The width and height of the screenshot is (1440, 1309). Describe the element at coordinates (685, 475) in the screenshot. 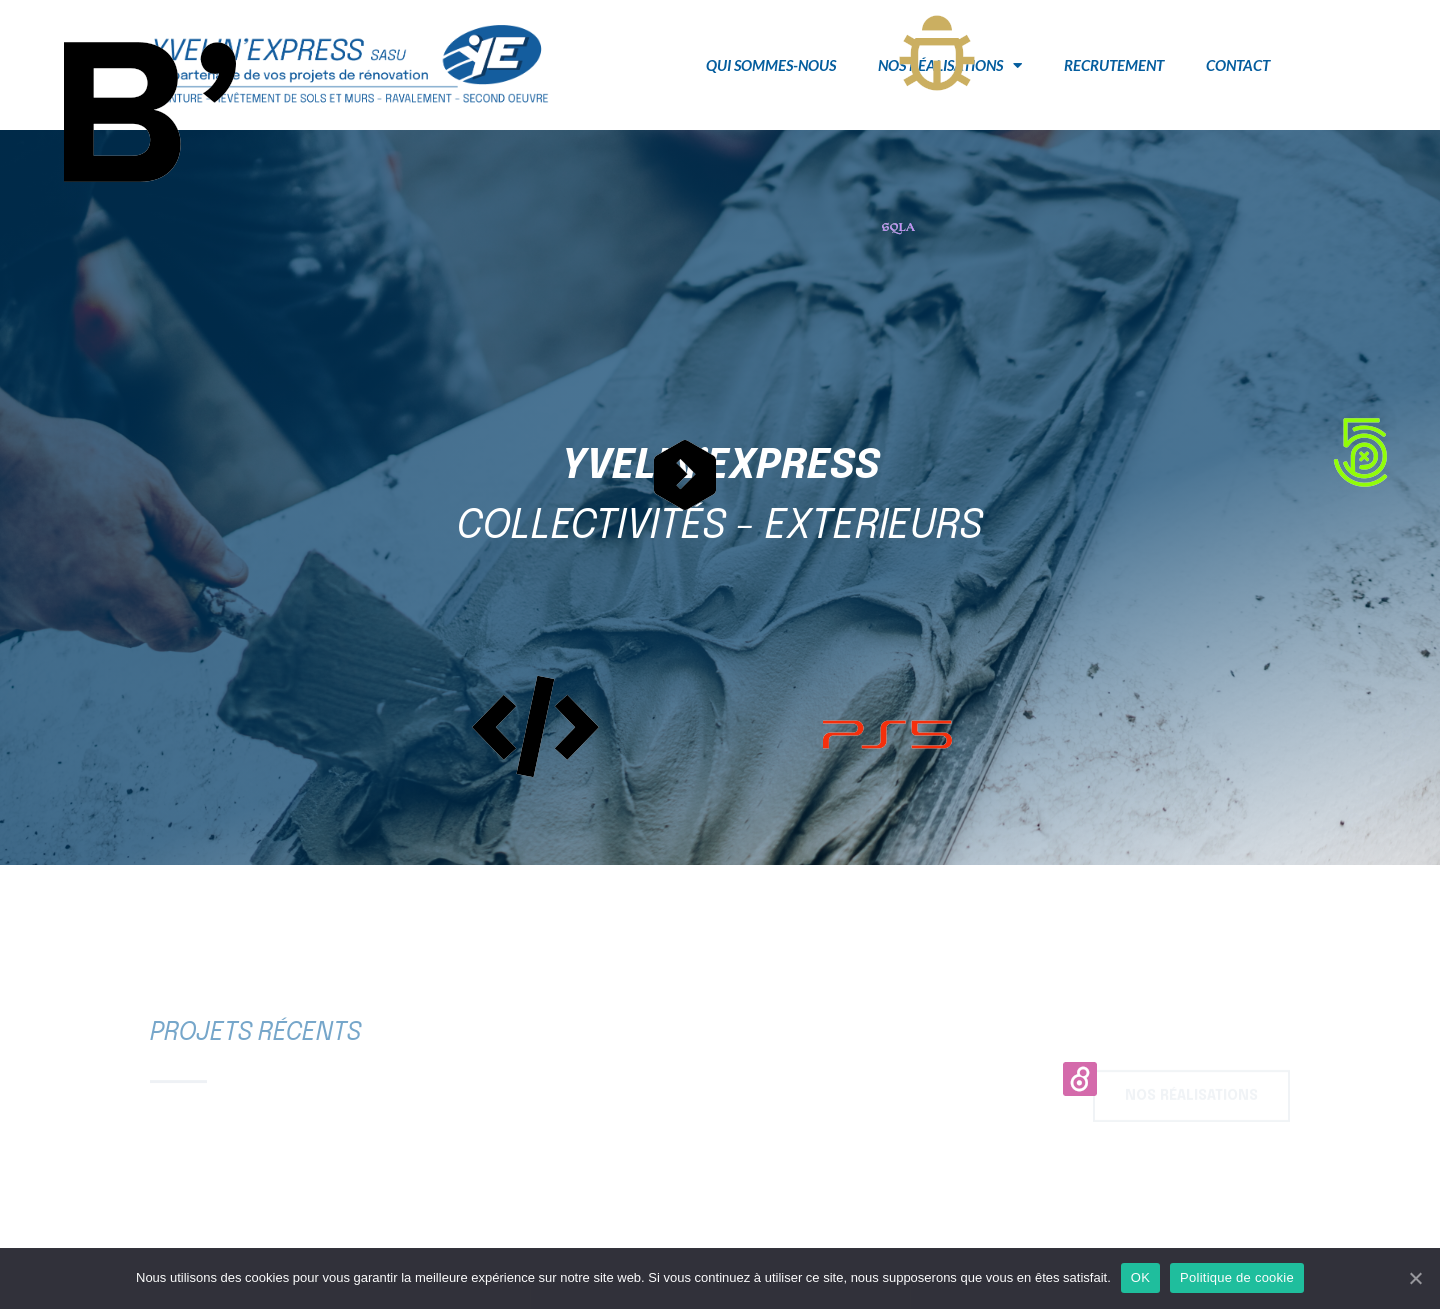

I see `buddy CI/CD platform logo` at that location.